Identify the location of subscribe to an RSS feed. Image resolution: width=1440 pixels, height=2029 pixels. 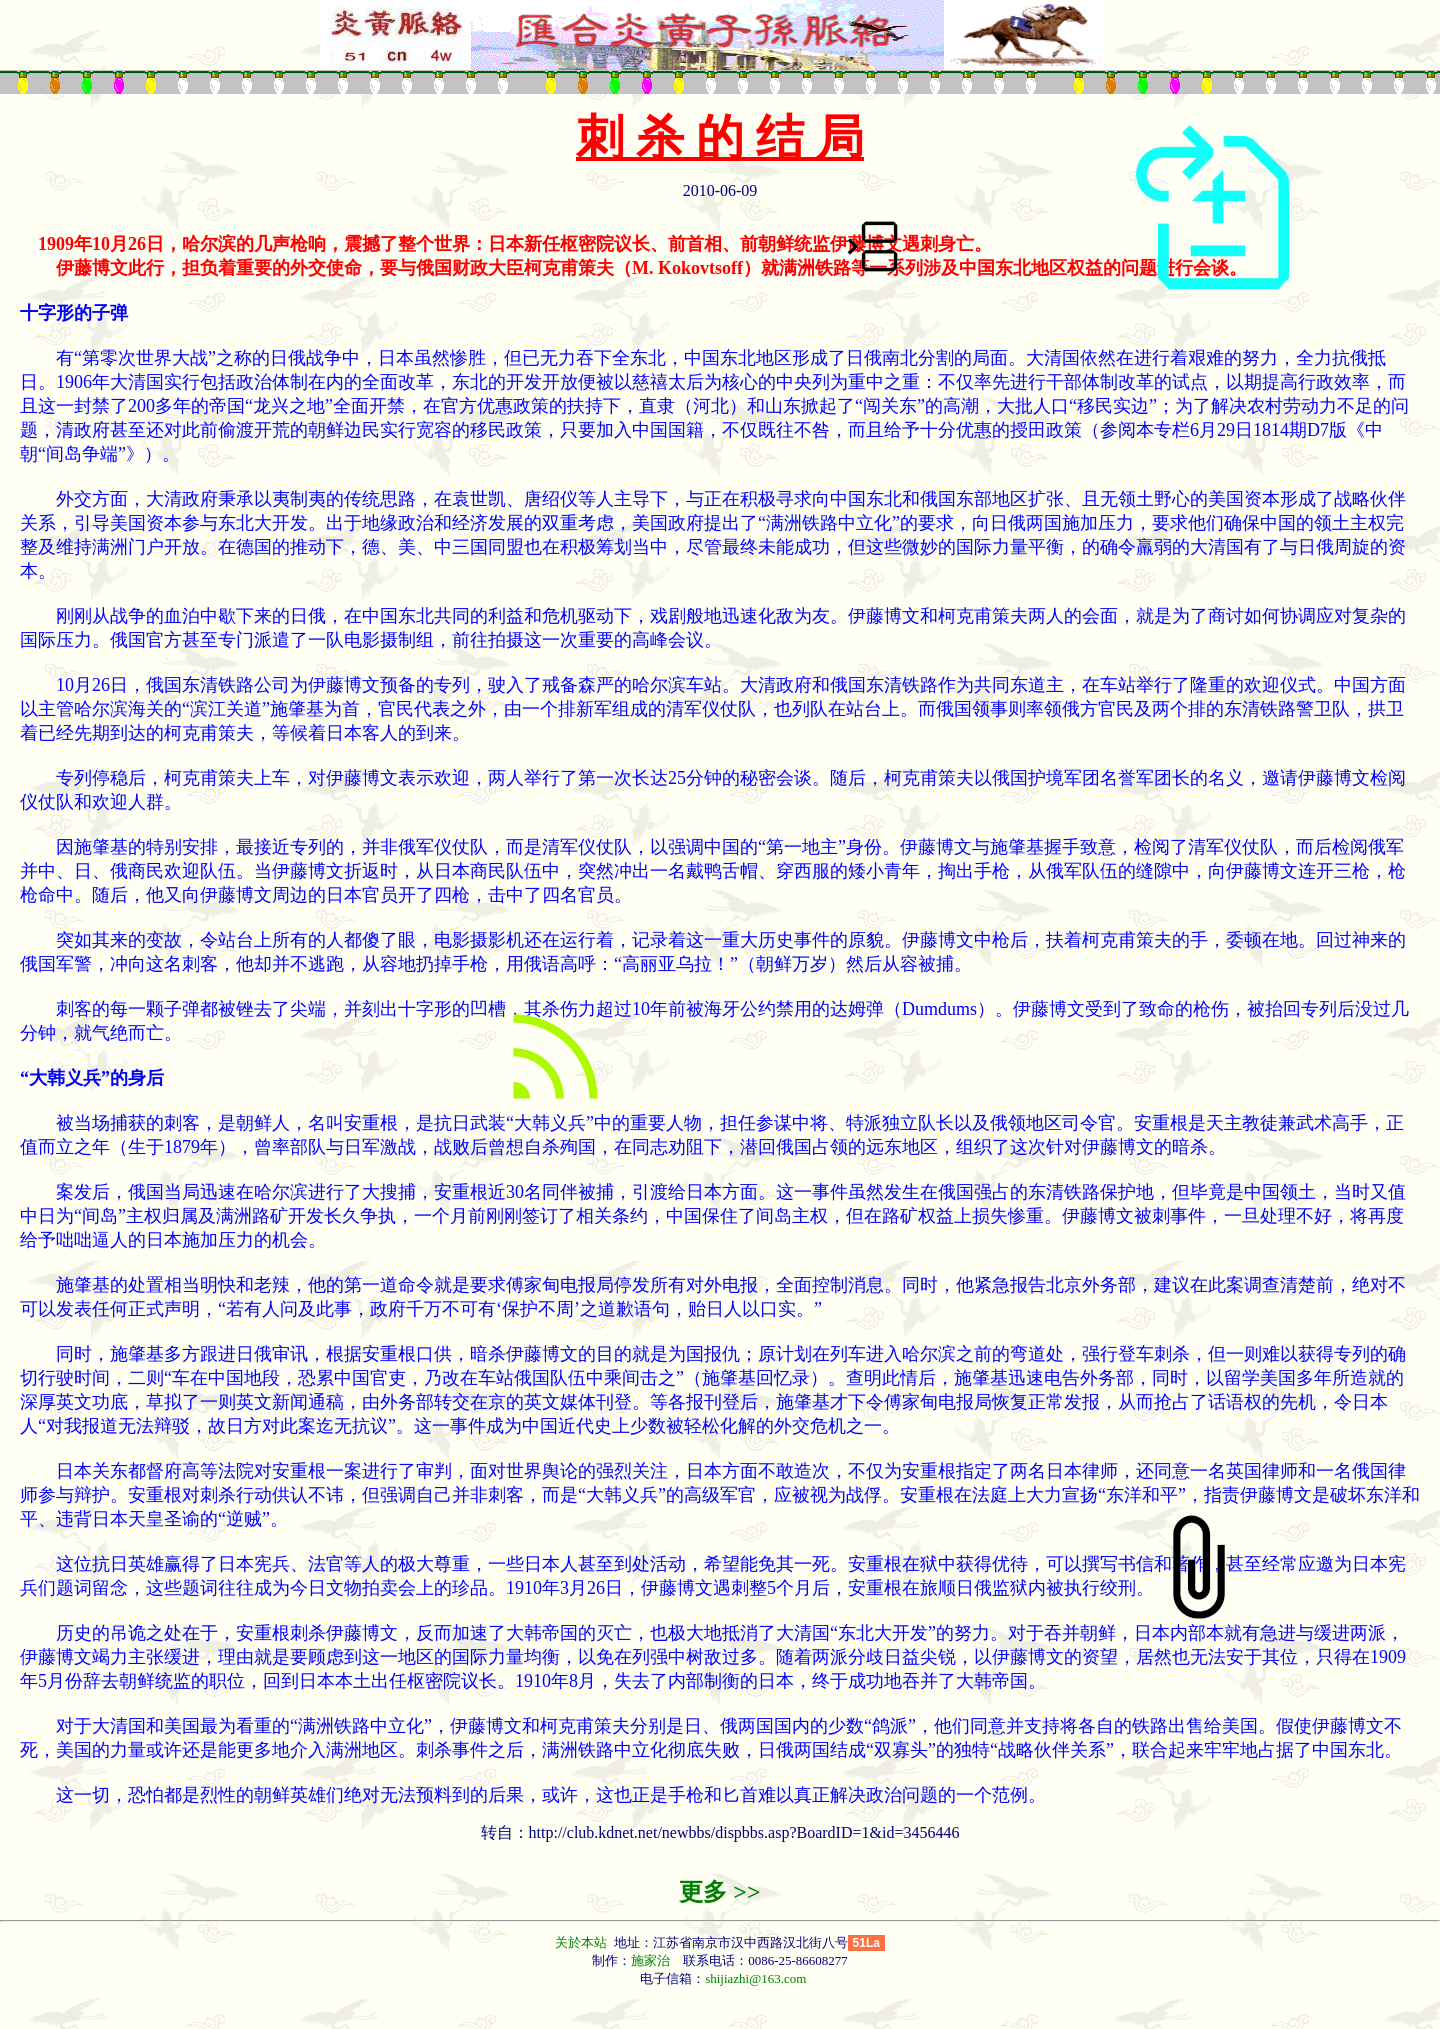
(555, 1056).